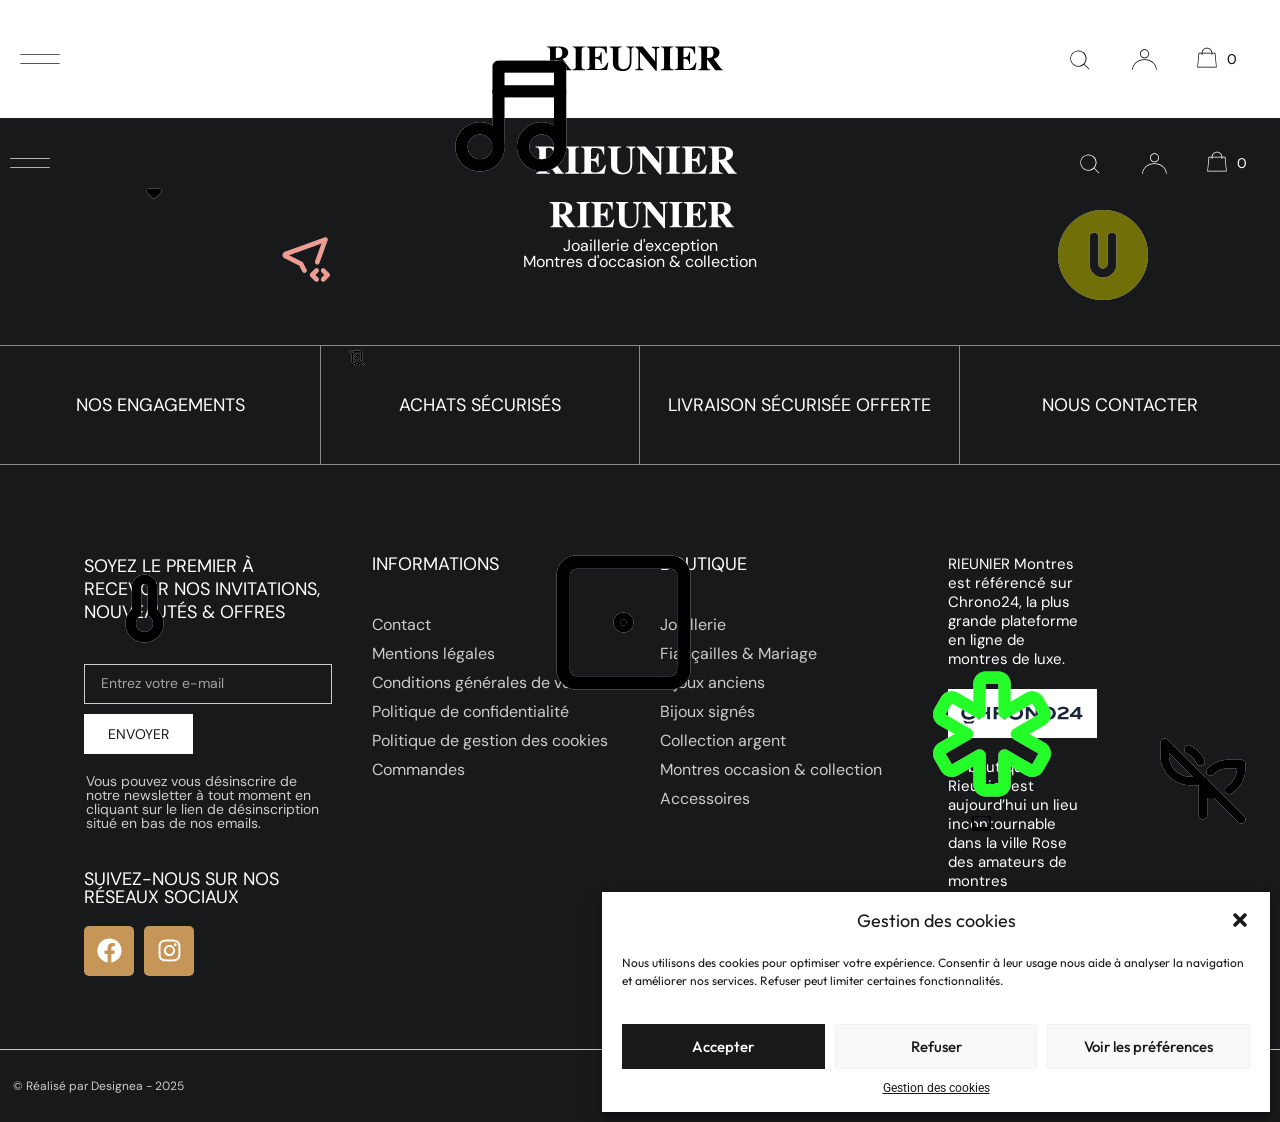 This screenshot has height=1122, width=1280. What do you see at coordinates (1103, 255) in the screenshot?
I see `indicates an unread item or status` at bounding box center [1103, 255].